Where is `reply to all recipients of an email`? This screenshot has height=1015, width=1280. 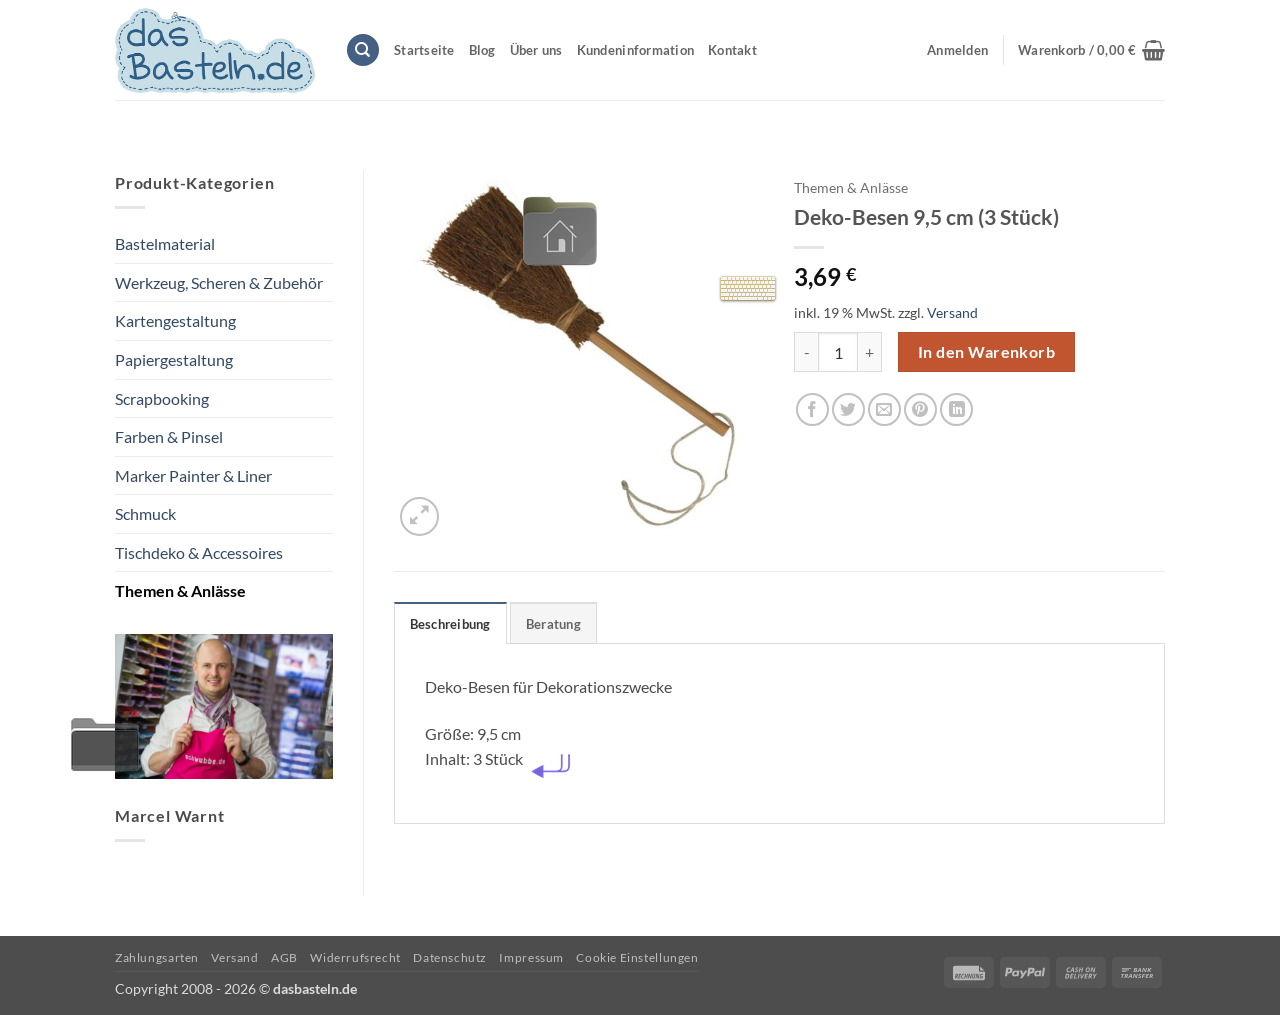 reply to all recipients of an email is located at coordinates (550, 766).